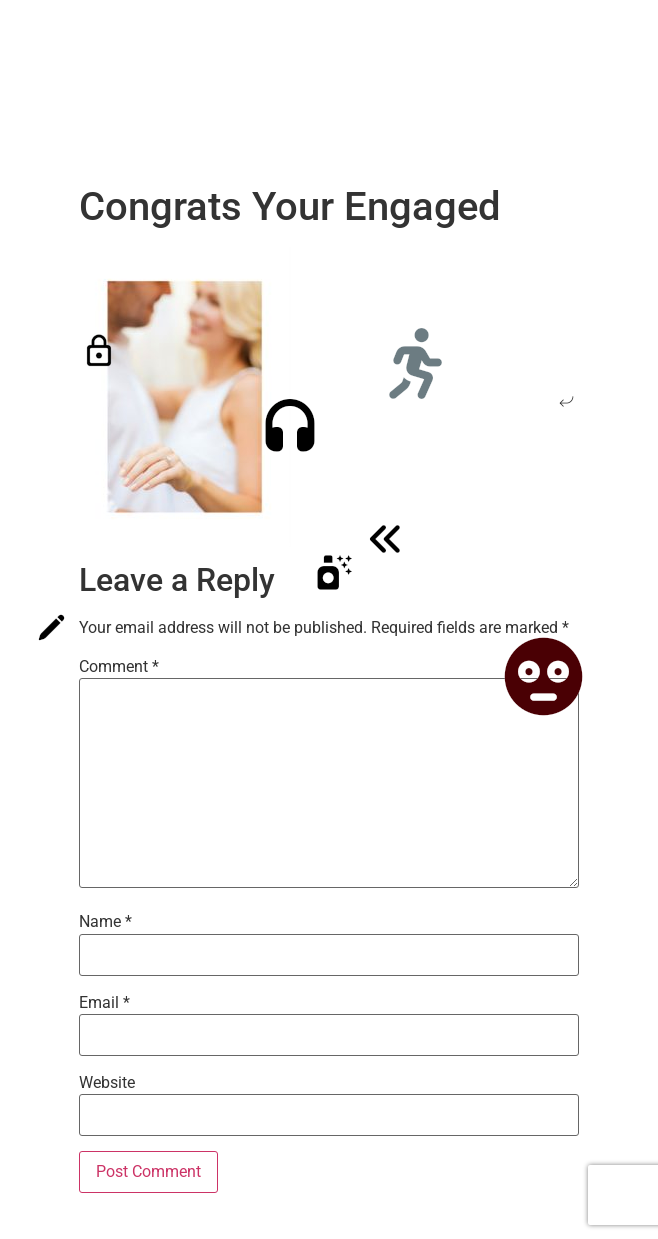  What do you see at coordinates (386, 539) in the screenshot?
I see `go back to the beginning` at bounding box center [386, 539].